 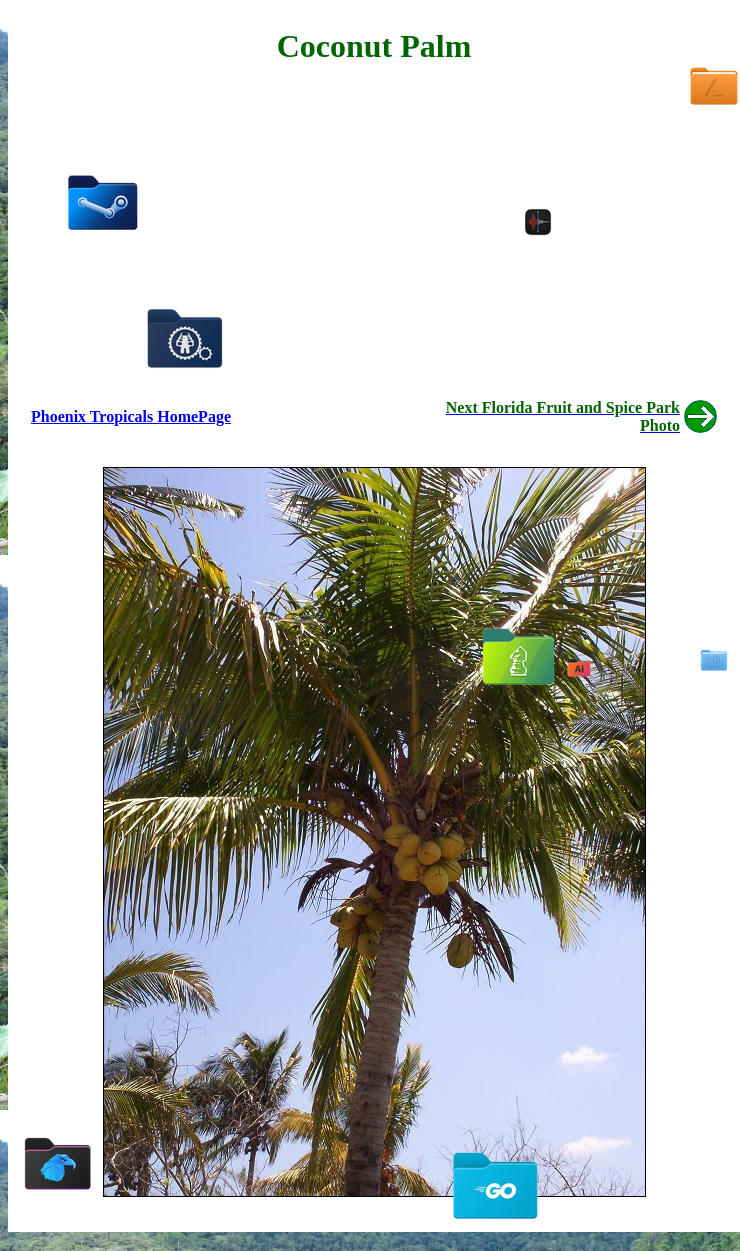 What do you see at coordinates (184, 340) in the screenshot?
I see `folder for NoLimits coaster simulation mods and custom content` at bounding box center [184, 340].